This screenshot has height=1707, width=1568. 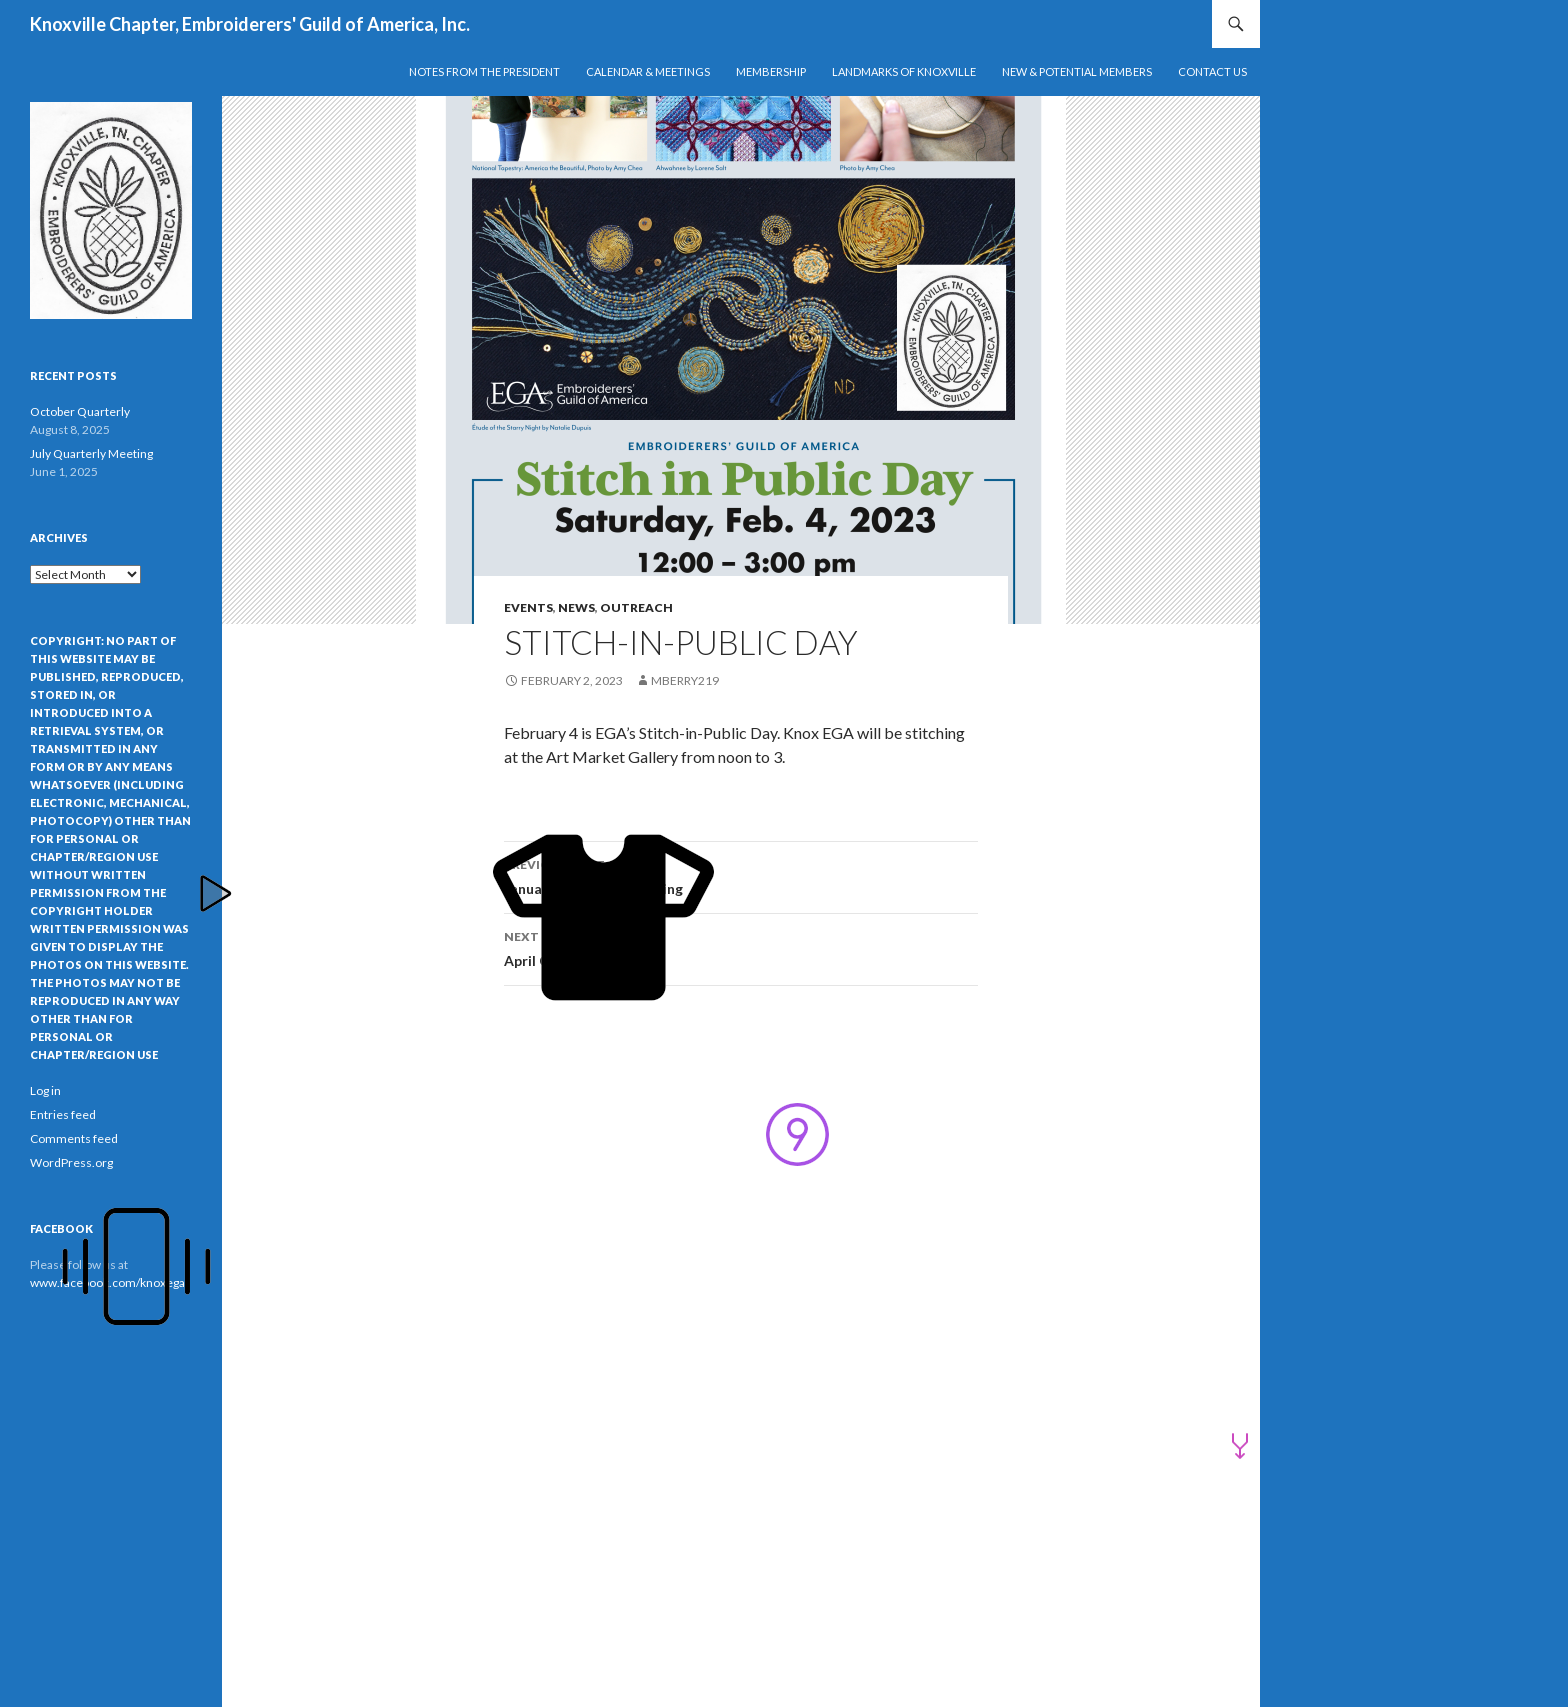 I want to click on merge selected items or branches, so click(x=1240, y=1445).